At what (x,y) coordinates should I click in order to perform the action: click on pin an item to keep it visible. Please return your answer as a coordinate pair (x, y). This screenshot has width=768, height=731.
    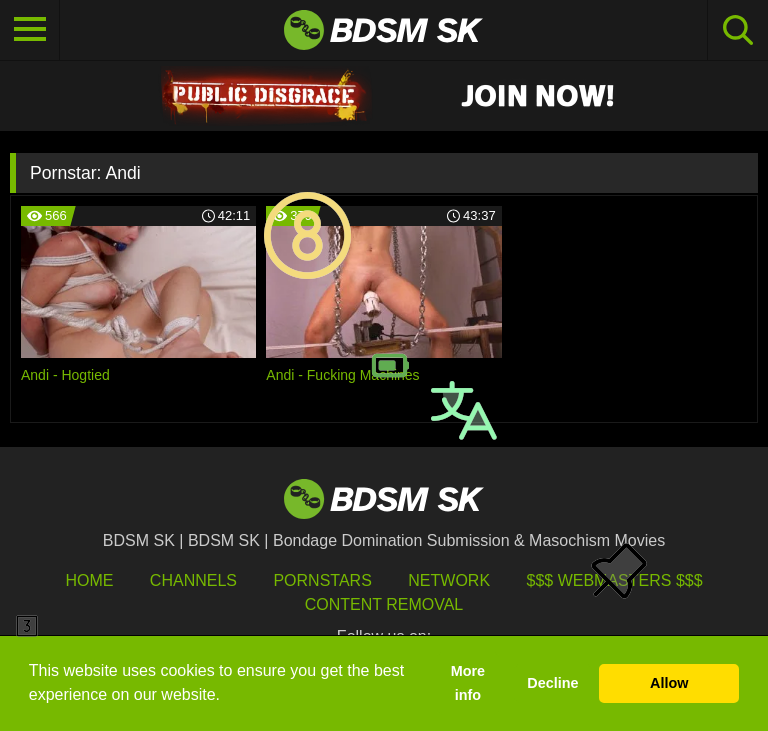
    Looking at the image, I should click on (617, 573).